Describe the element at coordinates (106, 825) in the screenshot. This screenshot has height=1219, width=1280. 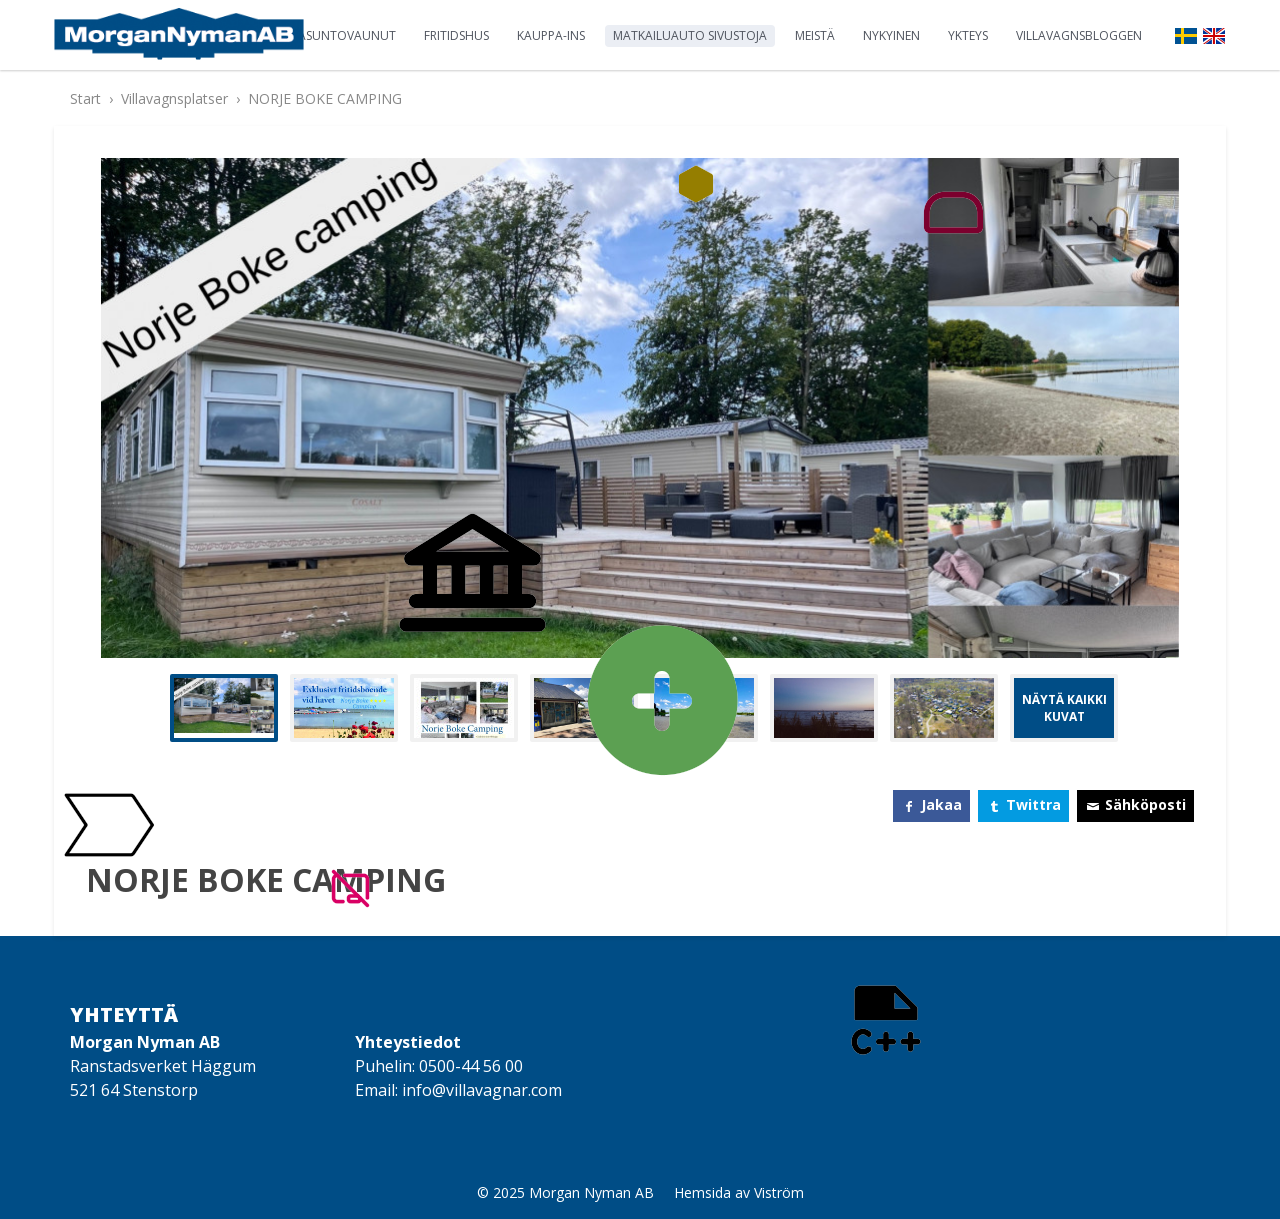
I see `apply a tag or label to an item` at that location.